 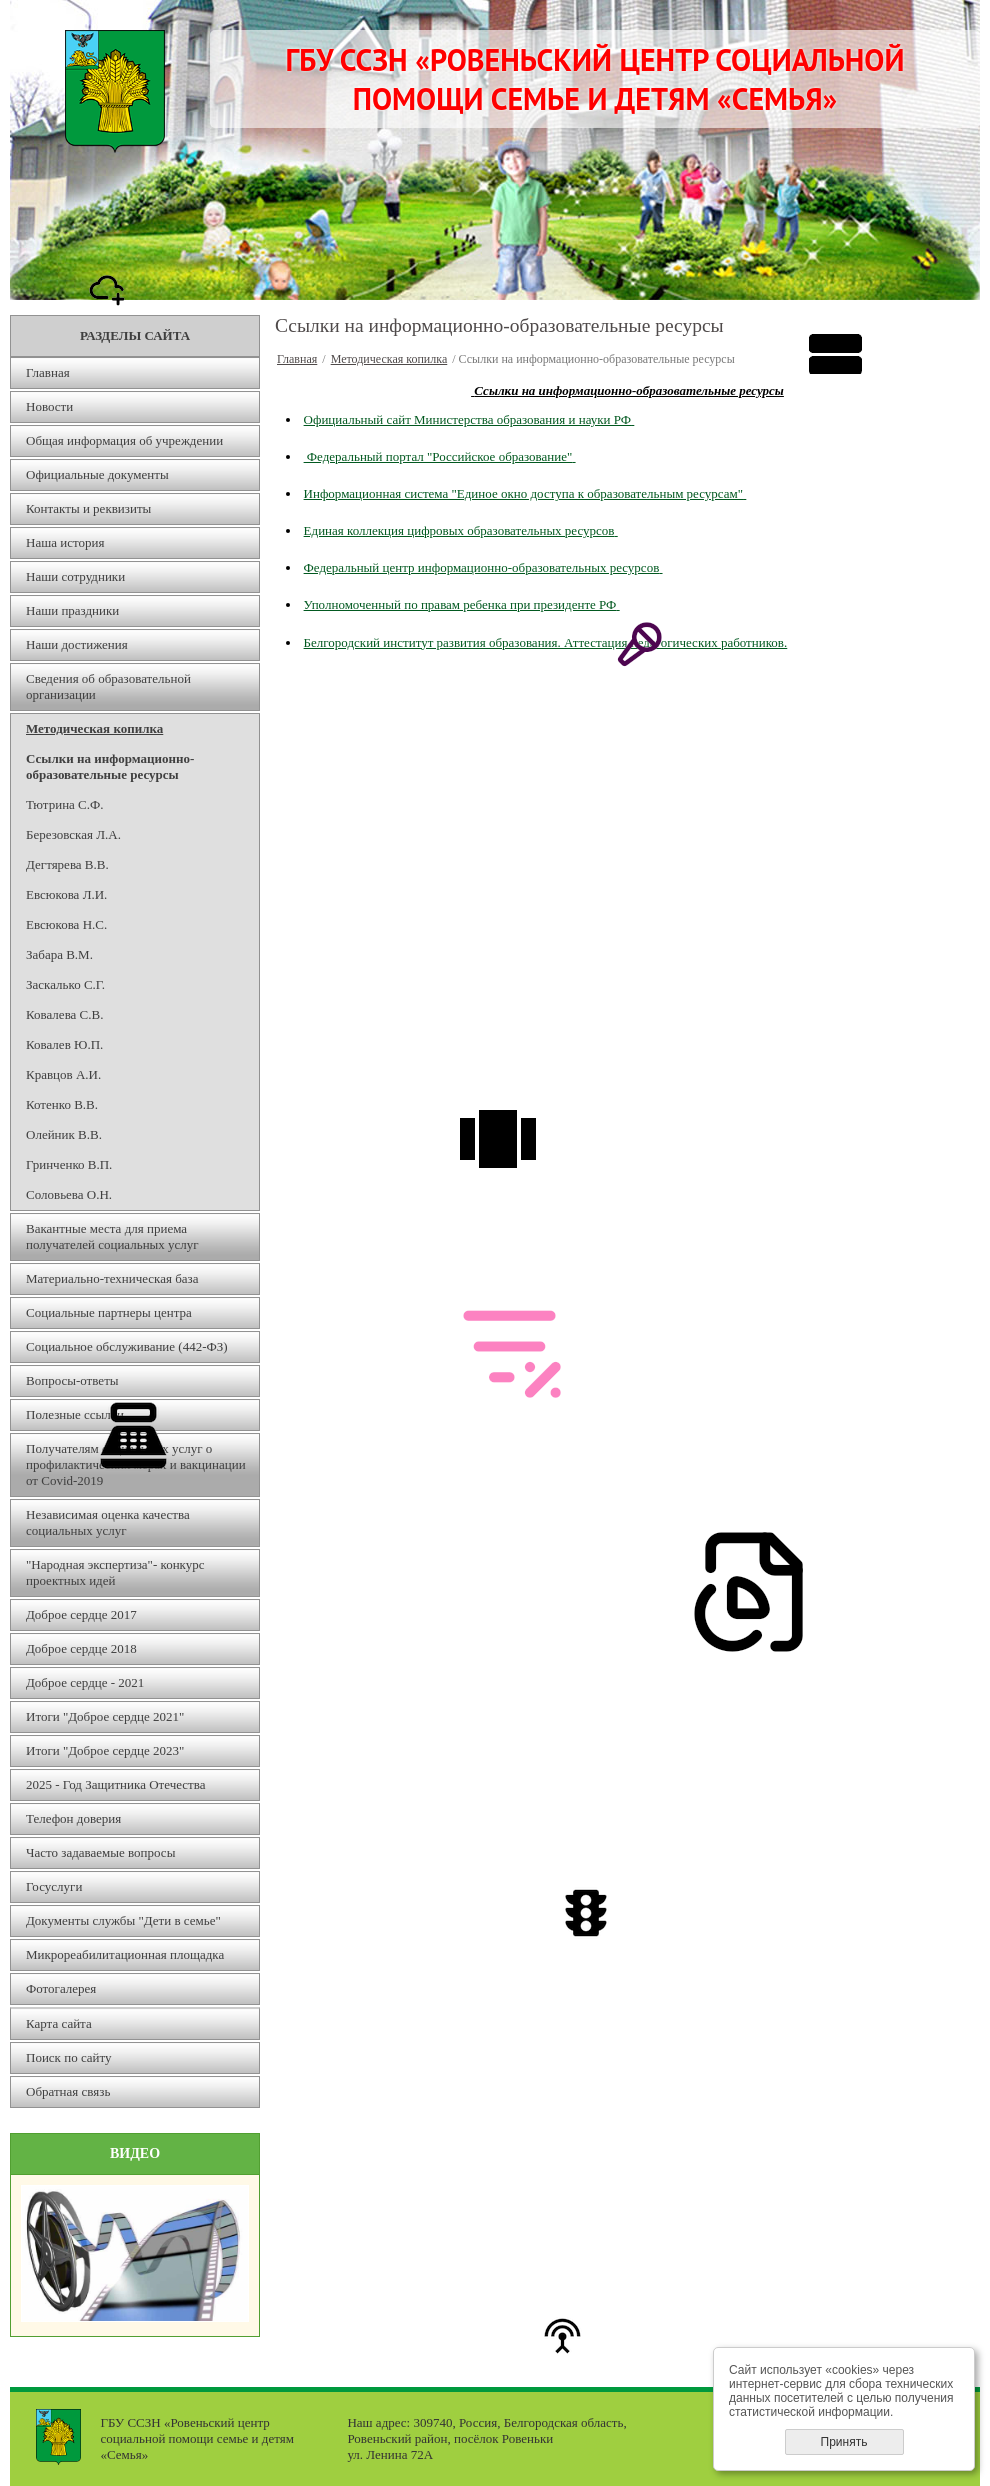 What do you see at coordinates (562, 2336) in the screenshot?
I see `configure antenna or broadcast settings` at bounding box center [562, 2336].